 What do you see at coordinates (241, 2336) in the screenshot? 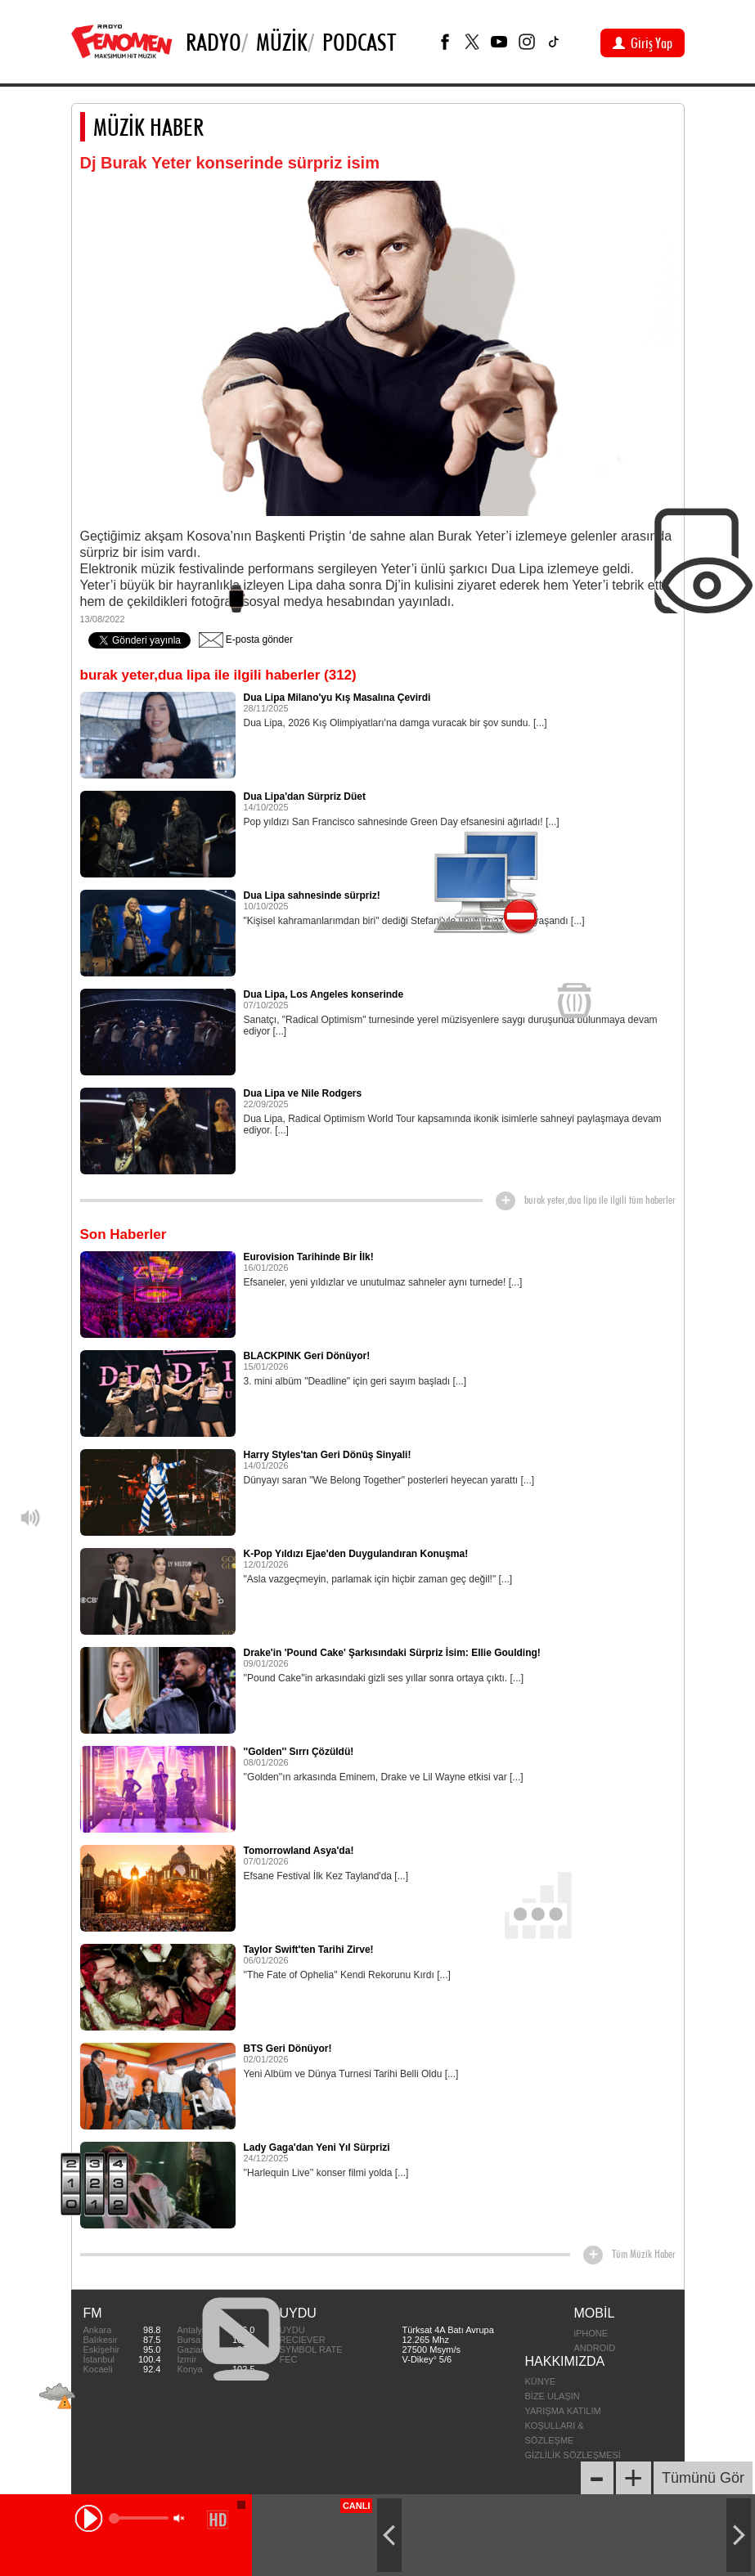
I see `adjust display or monitor settings` at bounding box center [241, 2336].